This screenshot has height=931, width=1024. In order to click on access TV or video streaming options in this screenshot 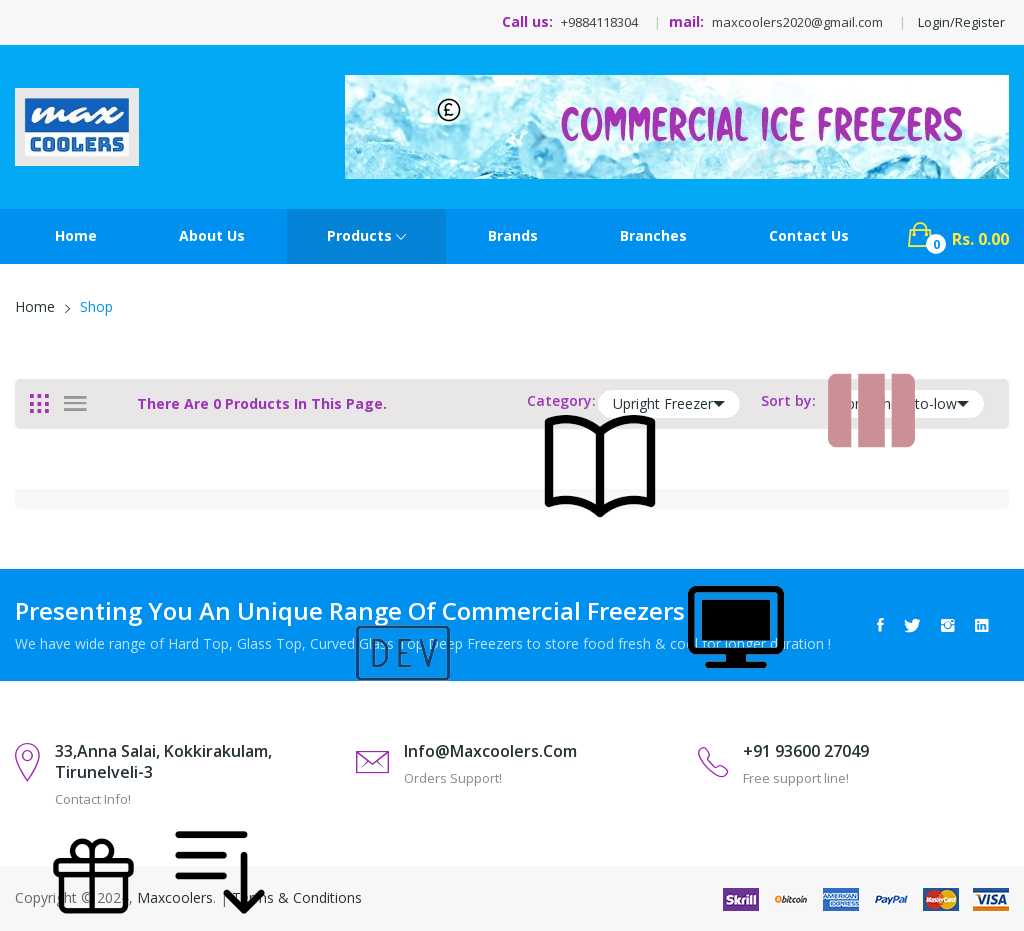, I will do `click(736, 627)`.